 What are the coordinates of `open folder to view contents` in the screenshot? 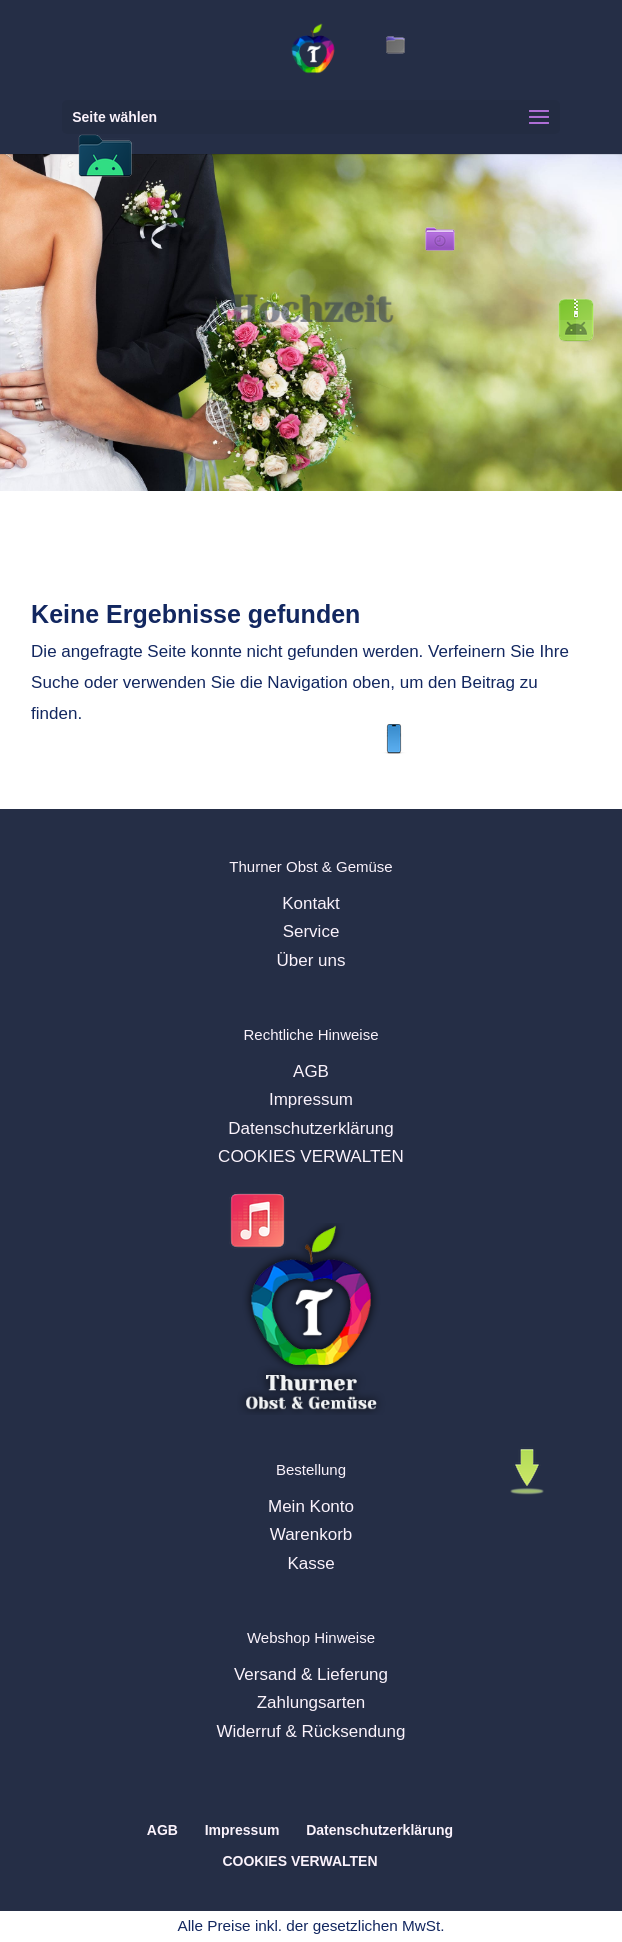 It's located at (395, 44).